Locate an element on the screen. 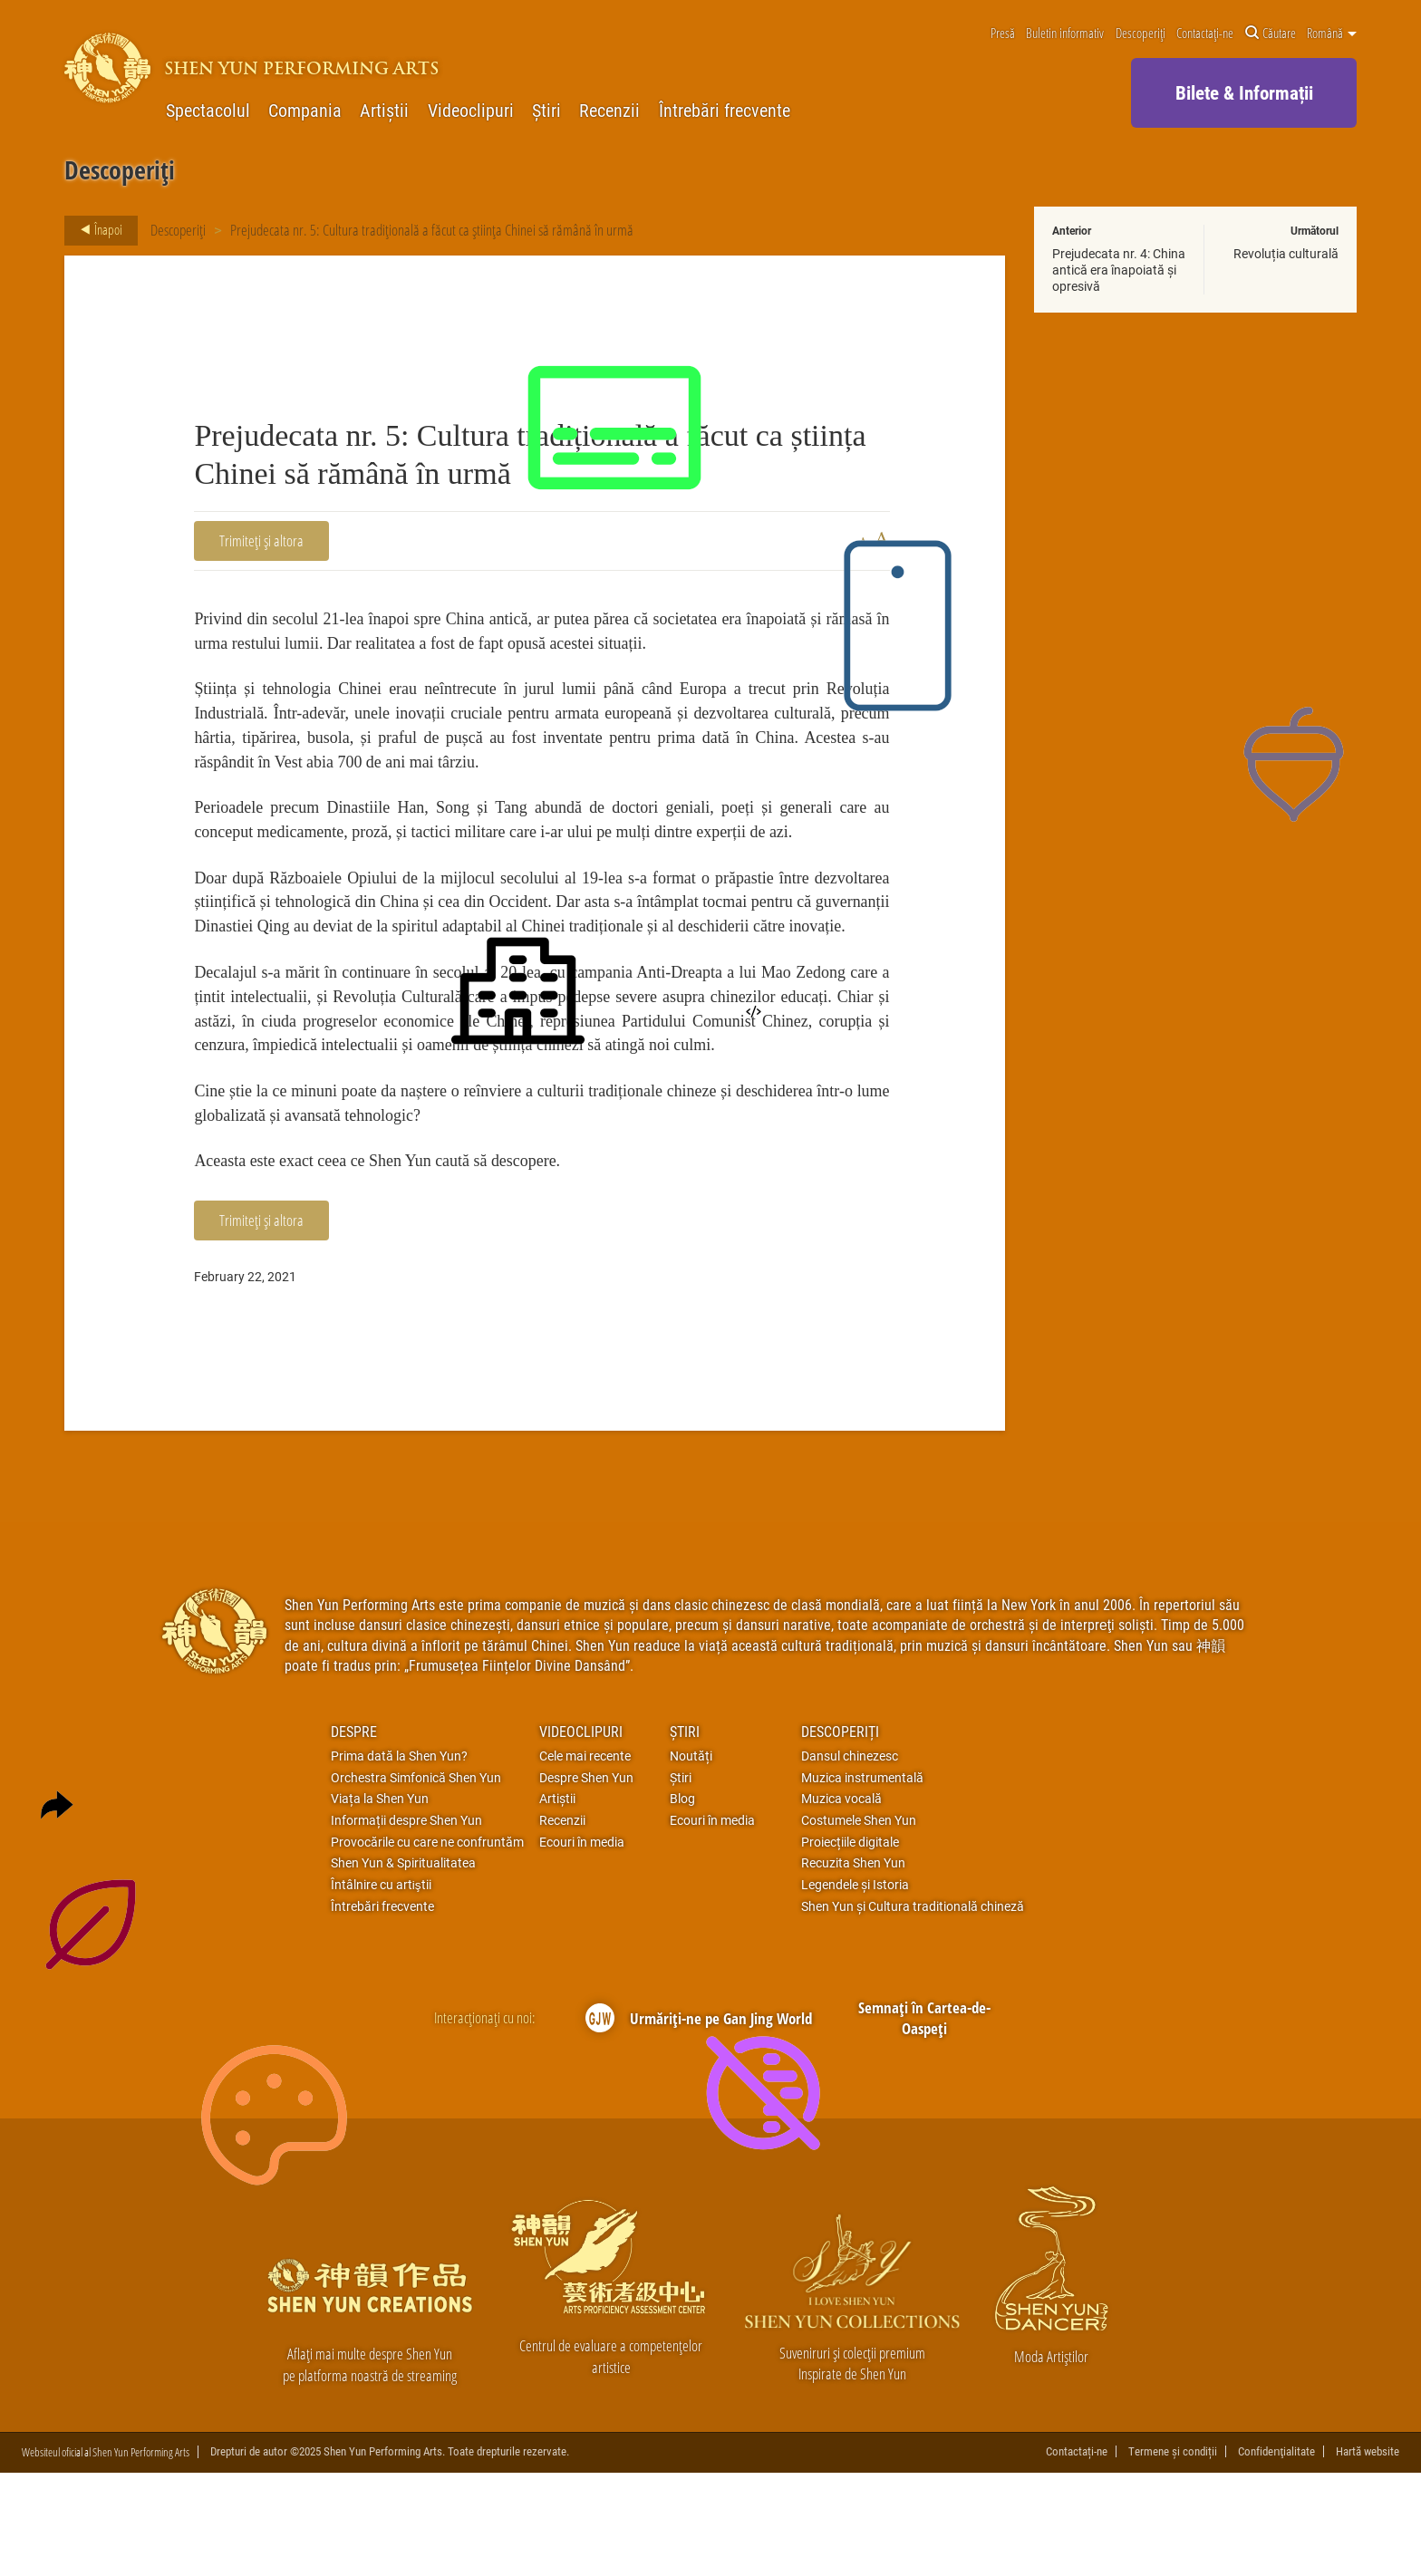 The height and width of the screenshot is (2576, 1421). disable shadow effects is located at coordinates (763, 2093).